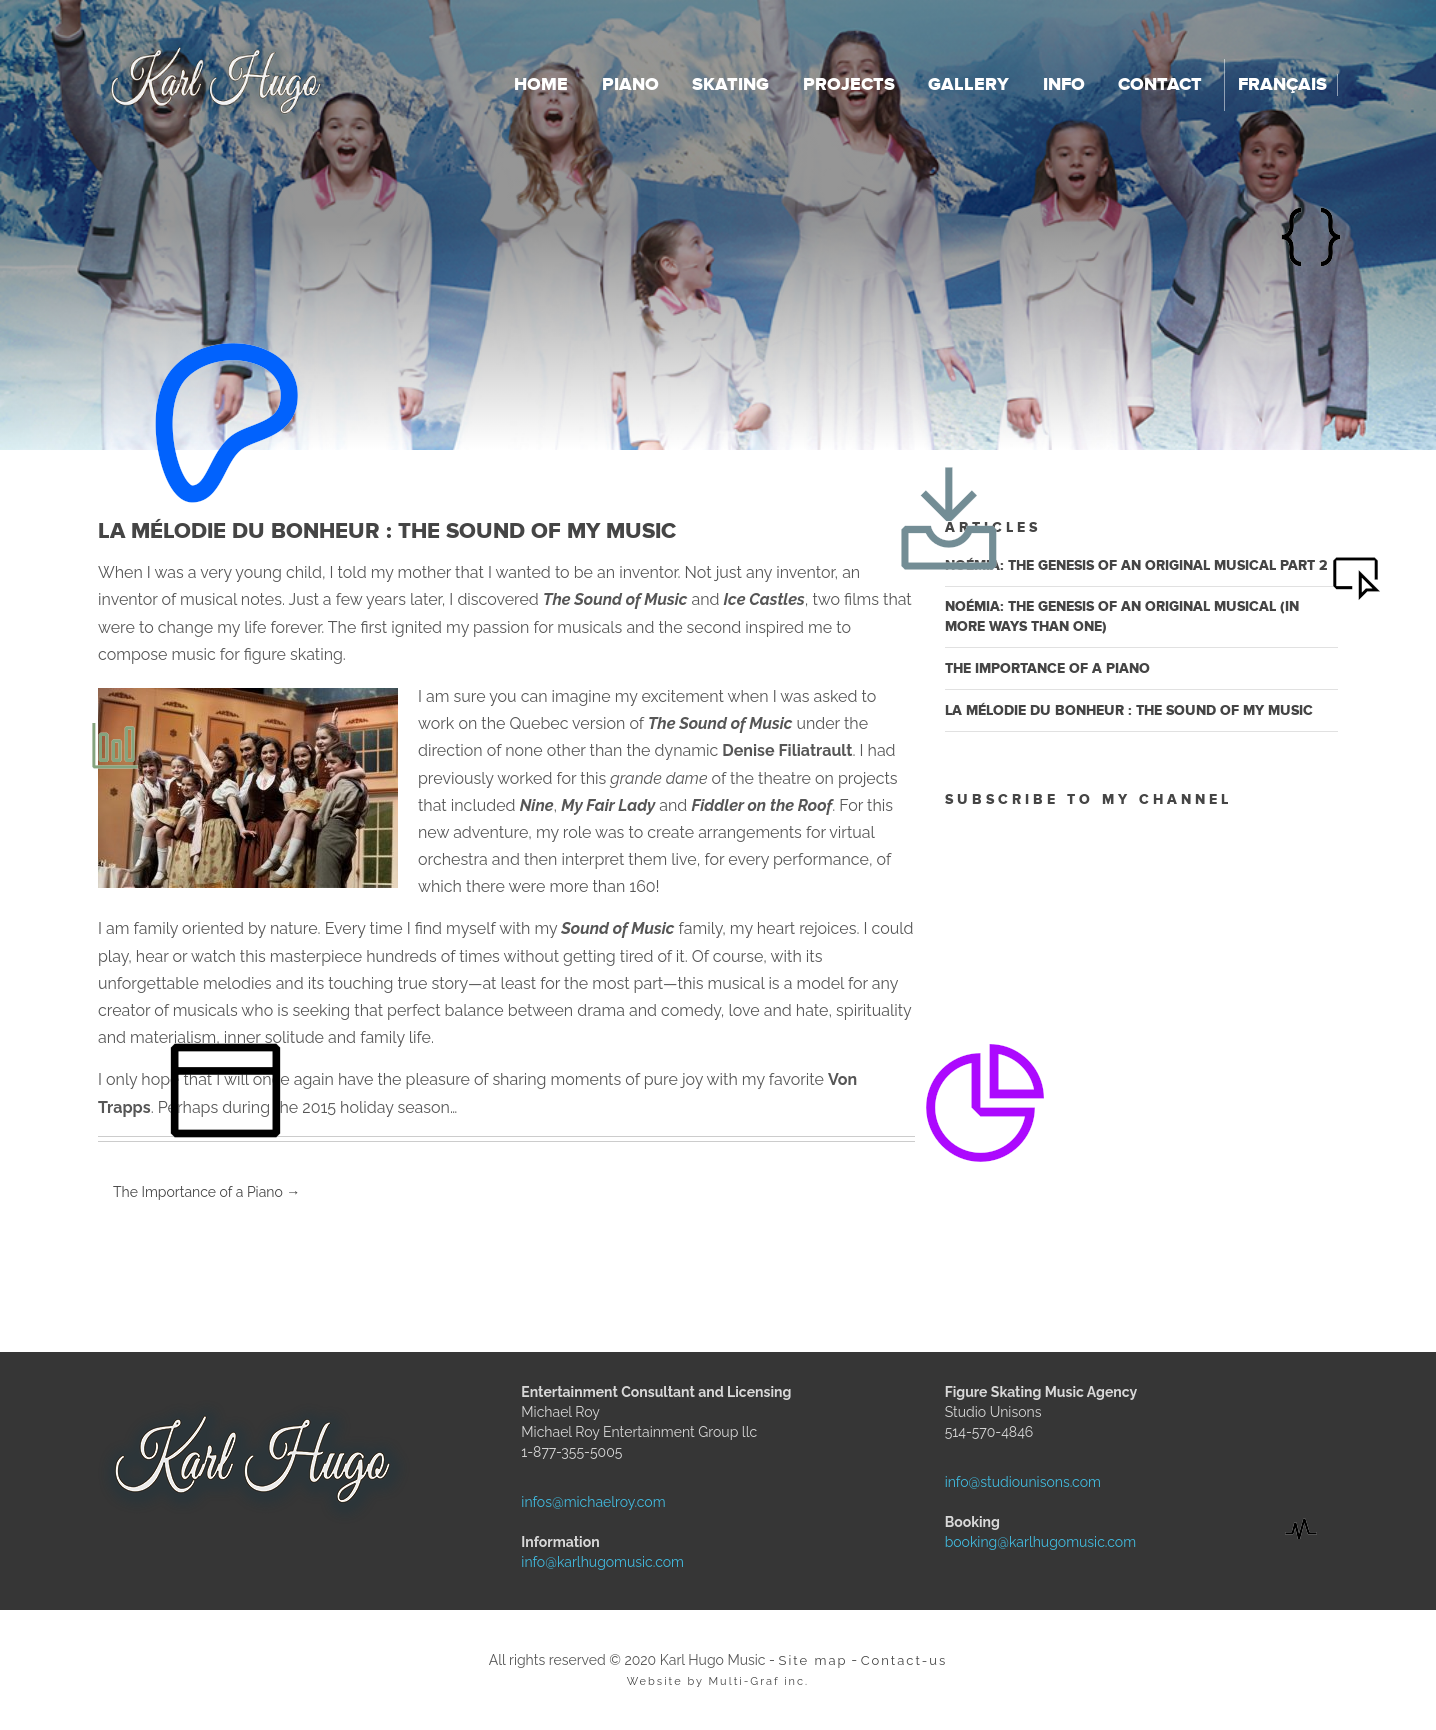  Describe the element at coordinates (225, 1090) in the screenshot. I see `open in a new window` at that location.